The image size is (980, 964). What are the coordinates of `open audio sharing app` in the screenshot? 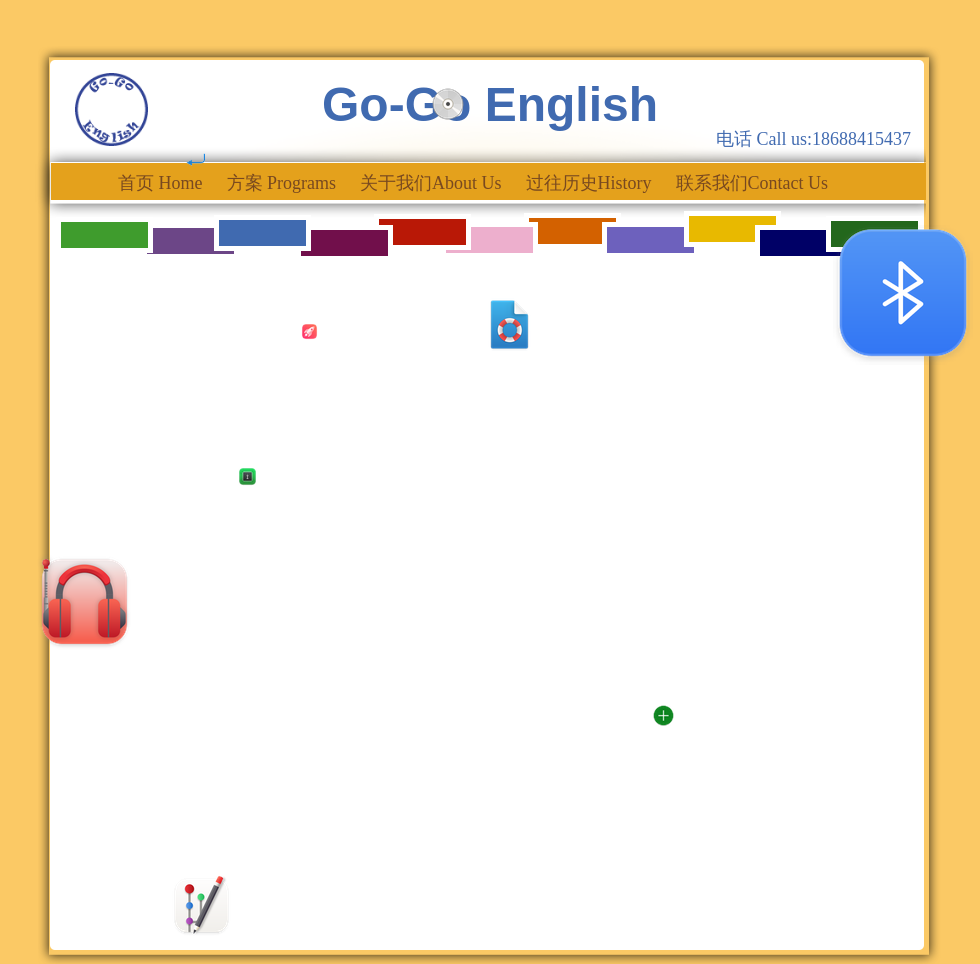 It's located at (84, 601).